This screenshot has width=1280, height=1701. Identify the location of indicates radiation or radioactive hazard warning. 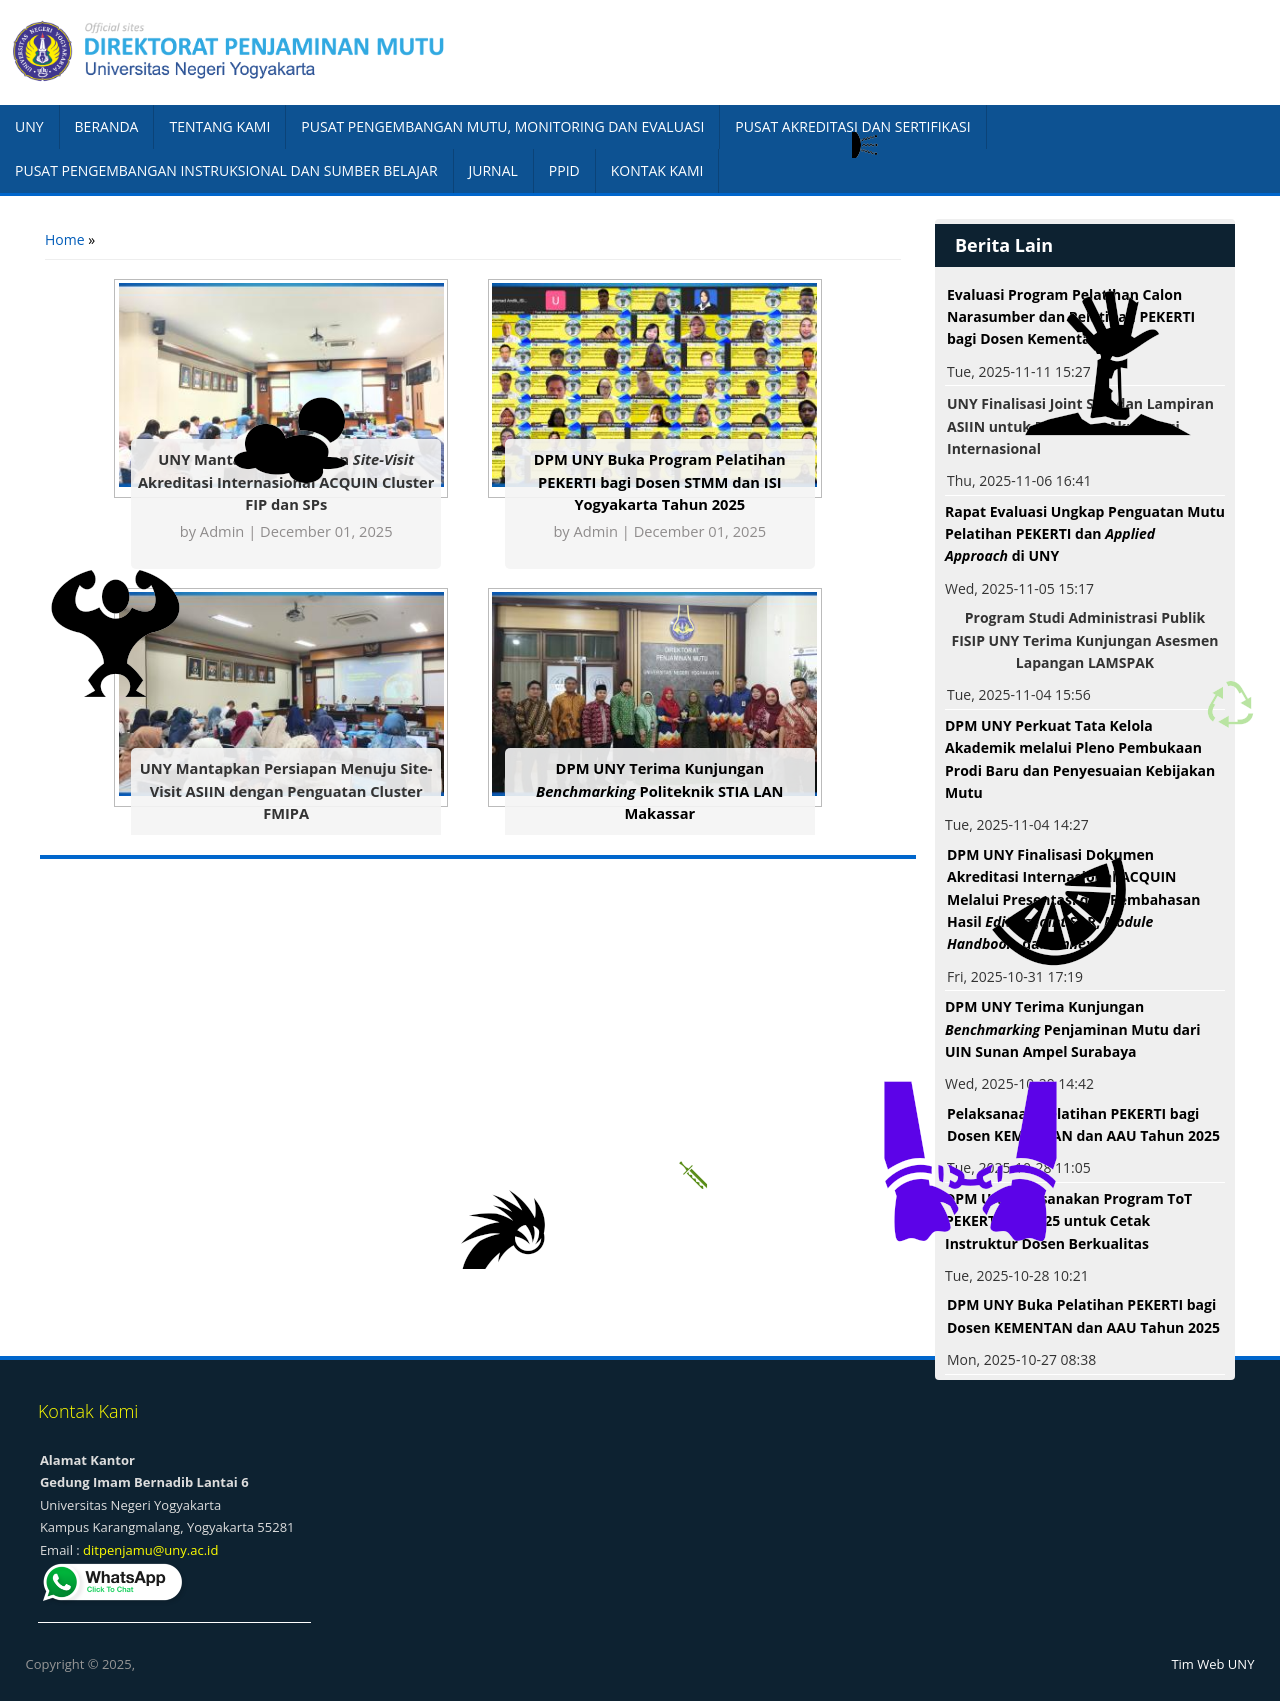
(865, 145).